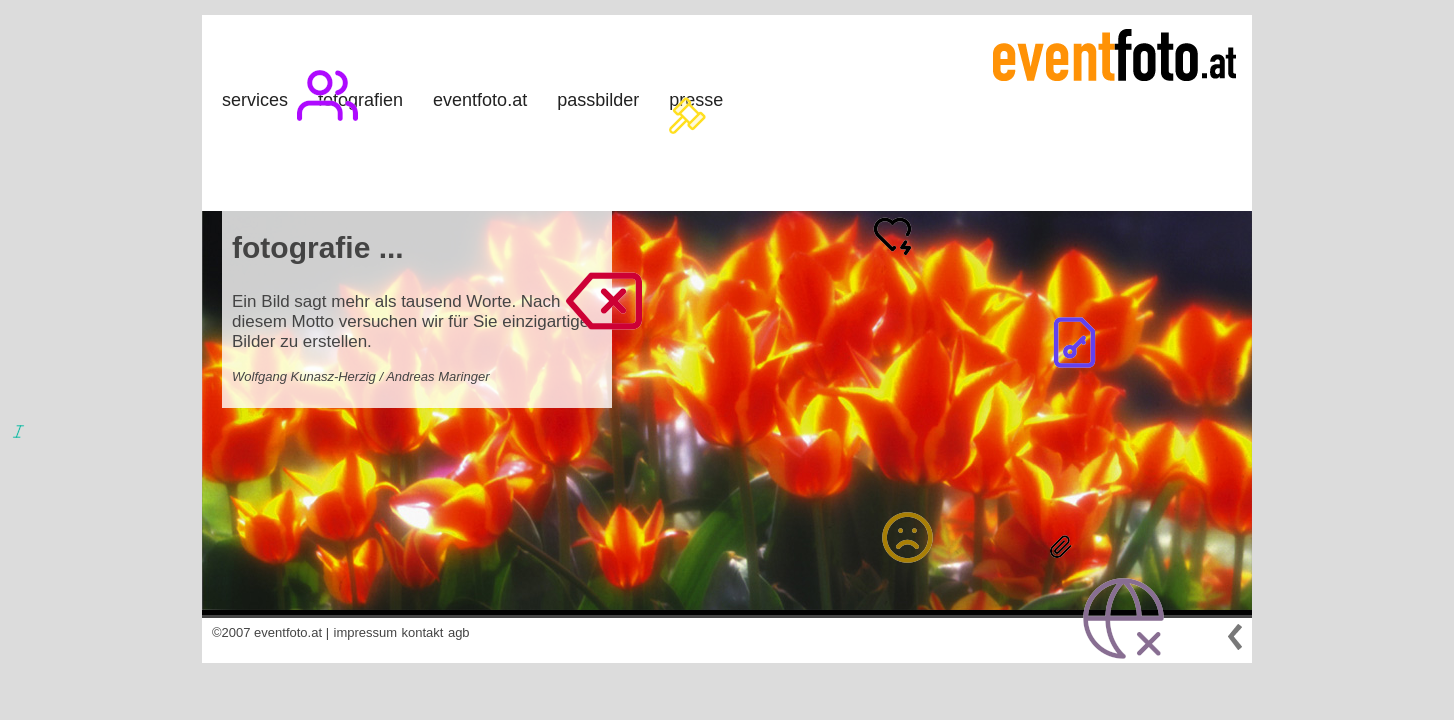 This screenshot has width=1454, height=720. I want to click on access an encrypted or password-protected file, so click(1074, 342).